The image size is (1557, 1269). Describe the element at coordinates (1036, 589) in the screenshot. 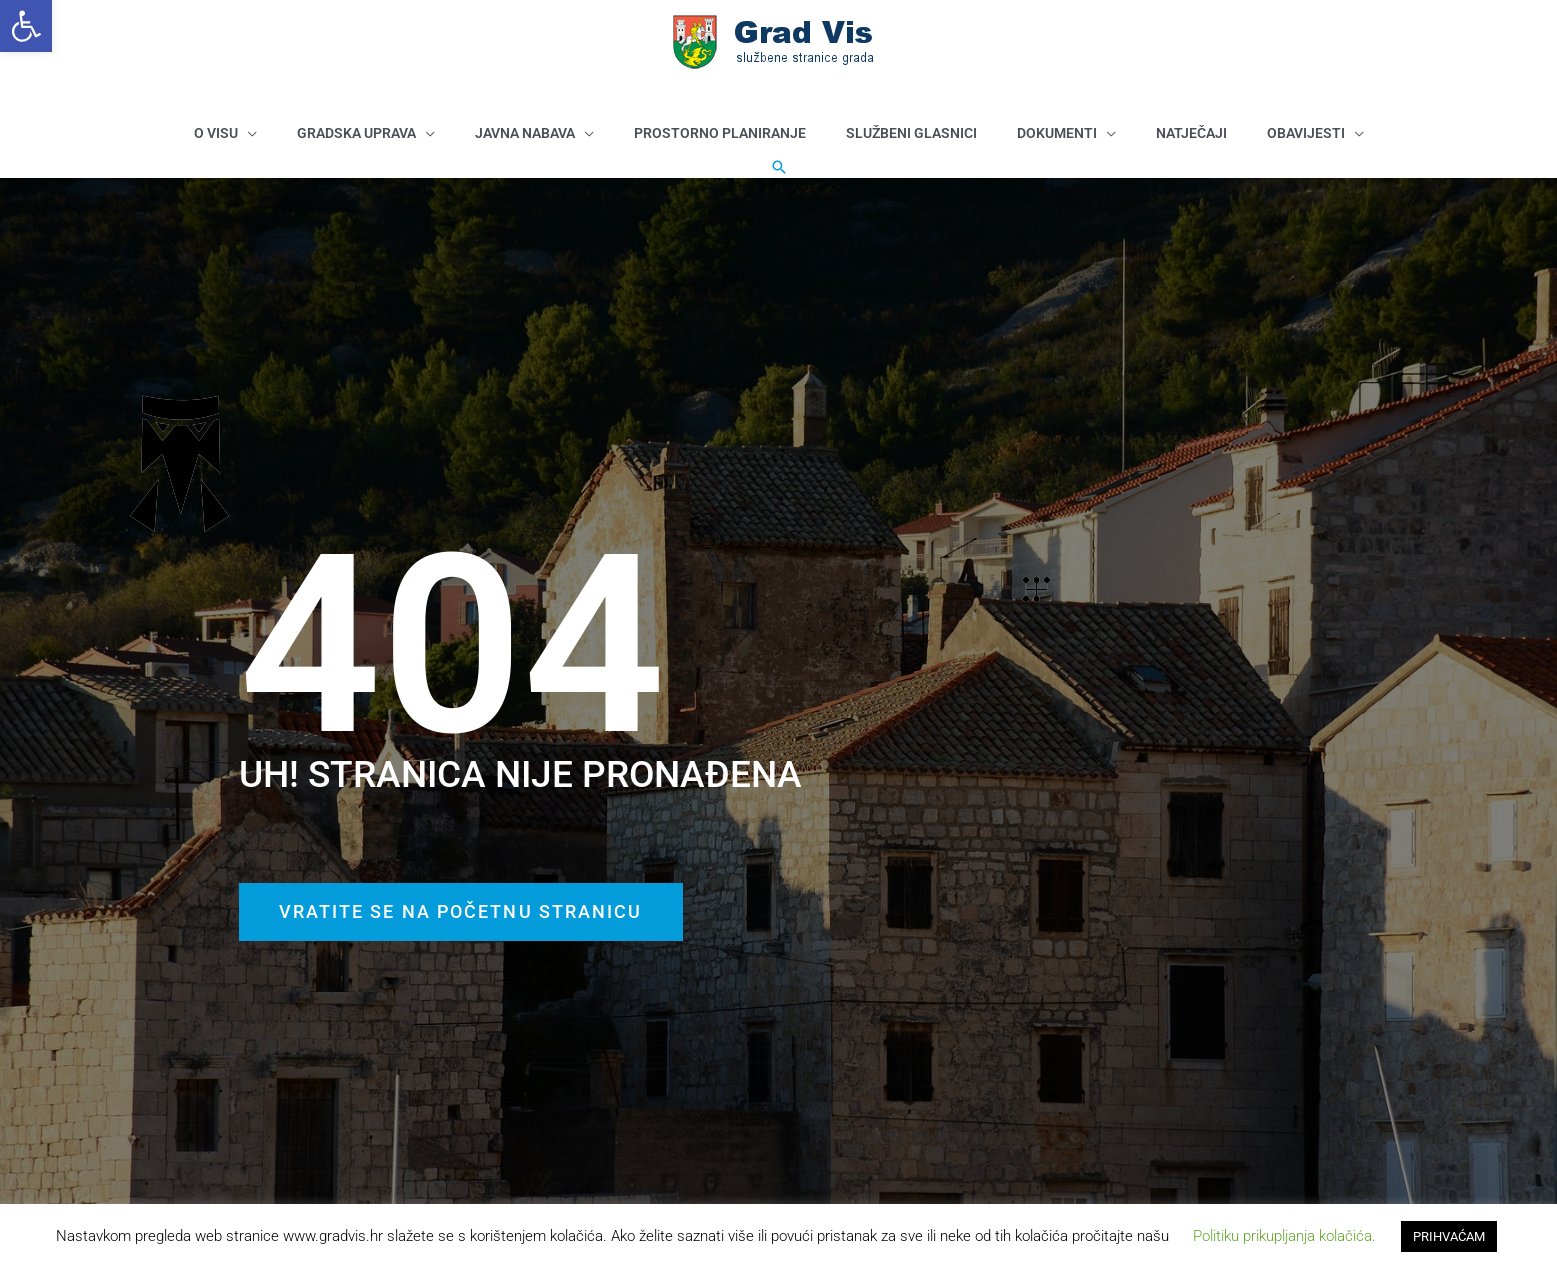

I see `select manual transmission mode` at that location.